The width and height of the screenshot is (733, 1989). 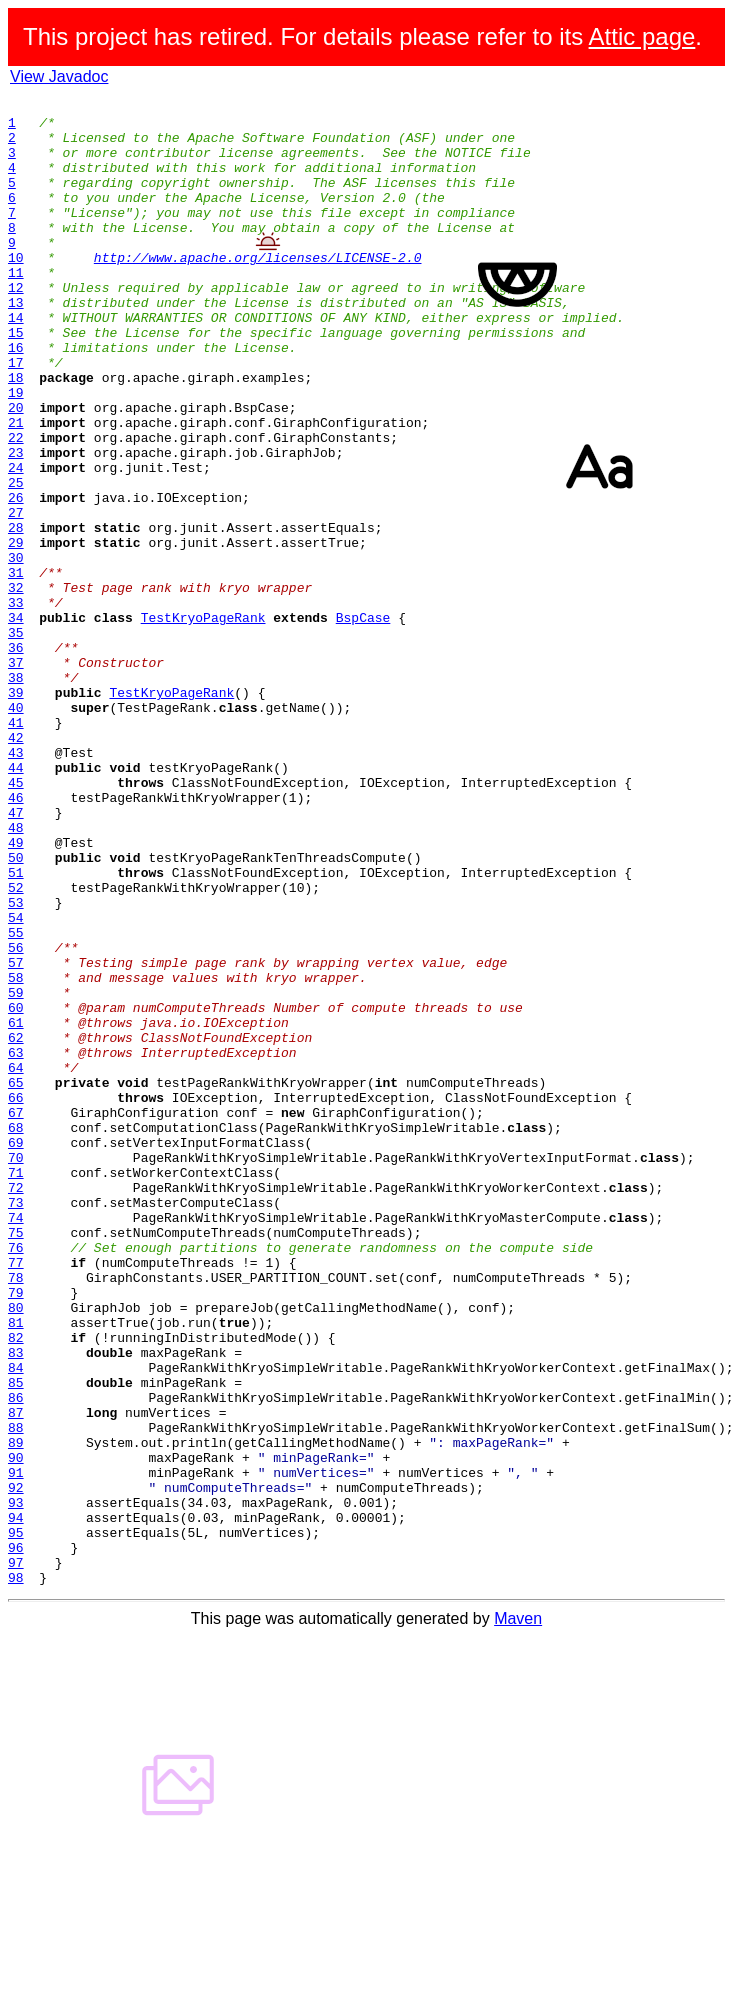 I want to click on change font or text settings, so click(x=600, y=467).